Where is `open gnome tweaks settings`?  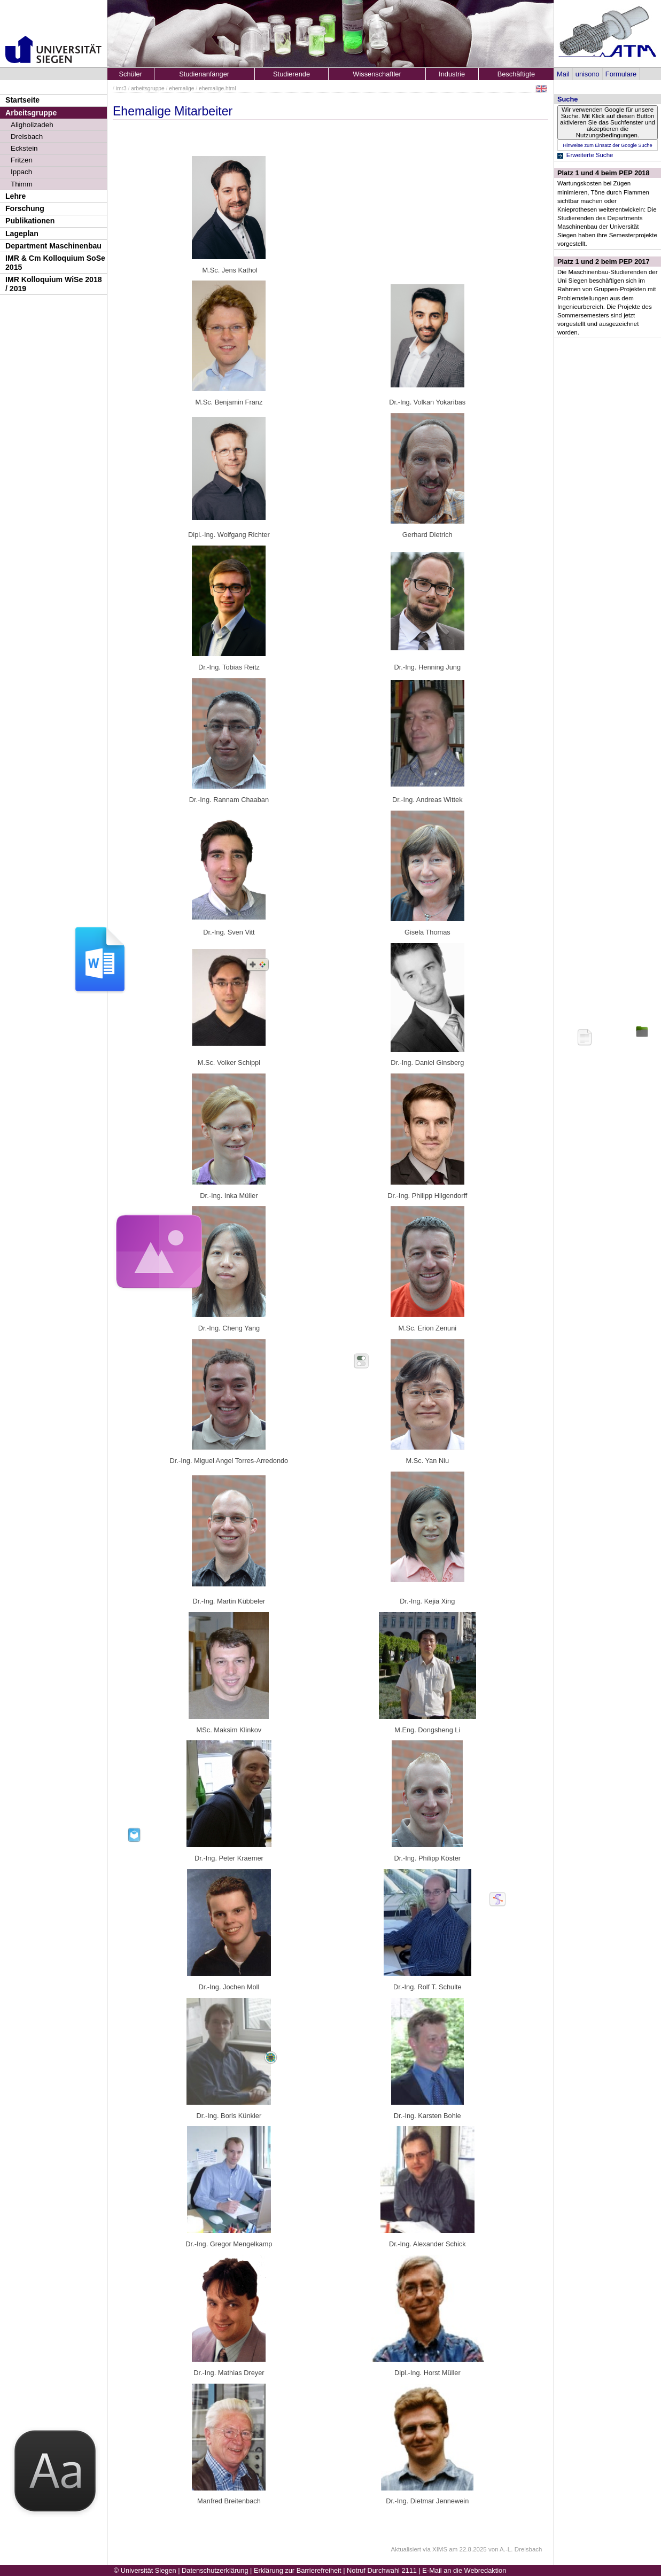 open gnome tweaks settings is located at coordinates (361, 1361).